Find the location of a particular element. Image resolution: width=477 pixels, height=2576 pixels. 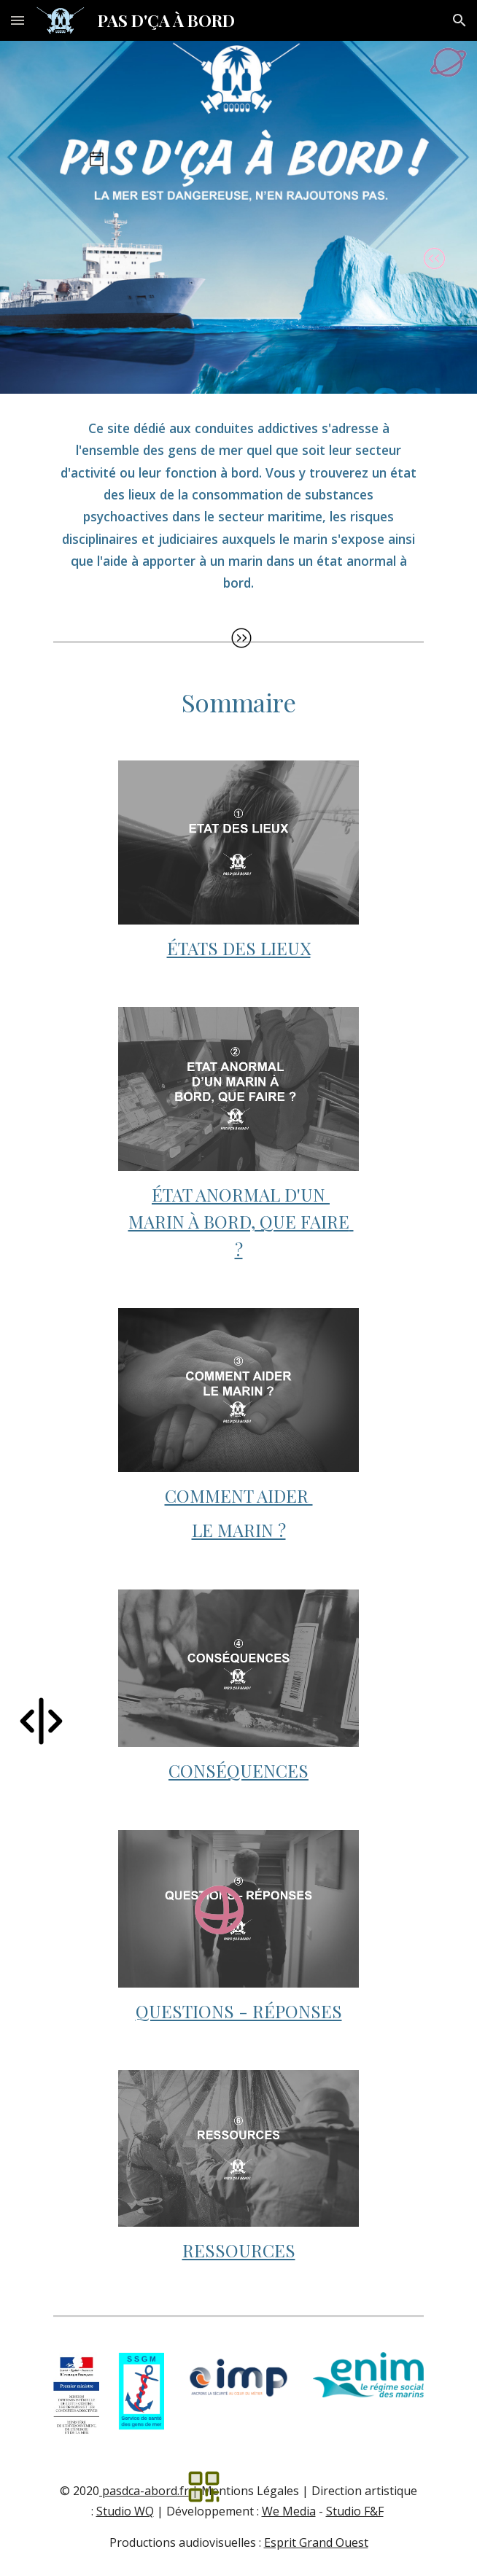

explore global or worldwide content is located at coordinates (448, 62).